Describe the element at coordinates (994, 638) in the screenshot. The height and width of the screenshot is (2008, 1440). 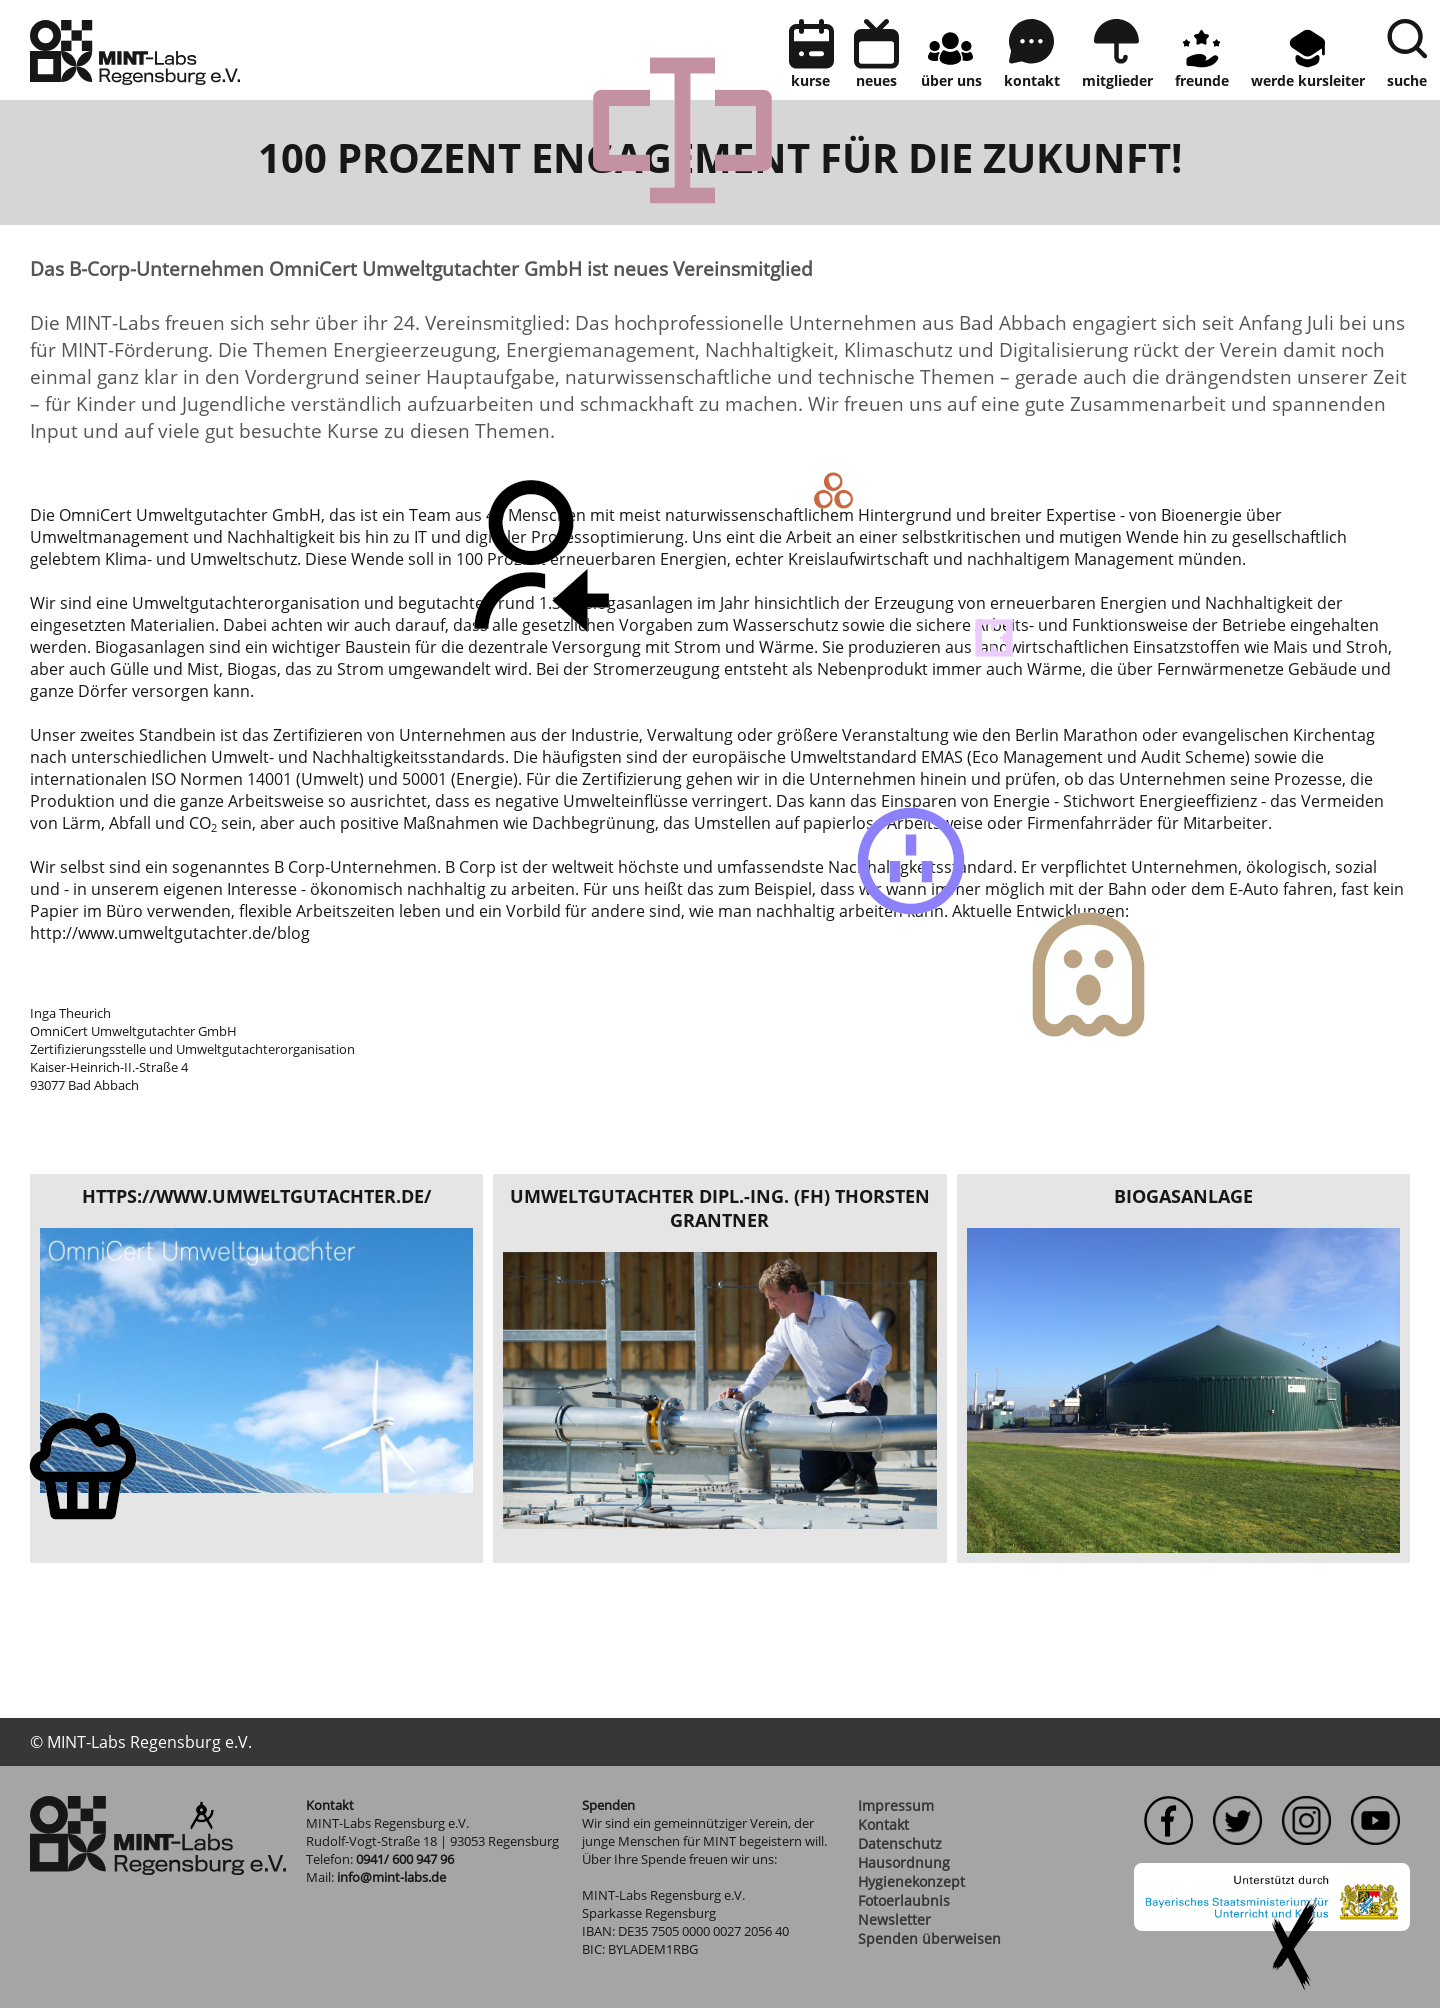
I see `open the Kick streaming platform` at that location.